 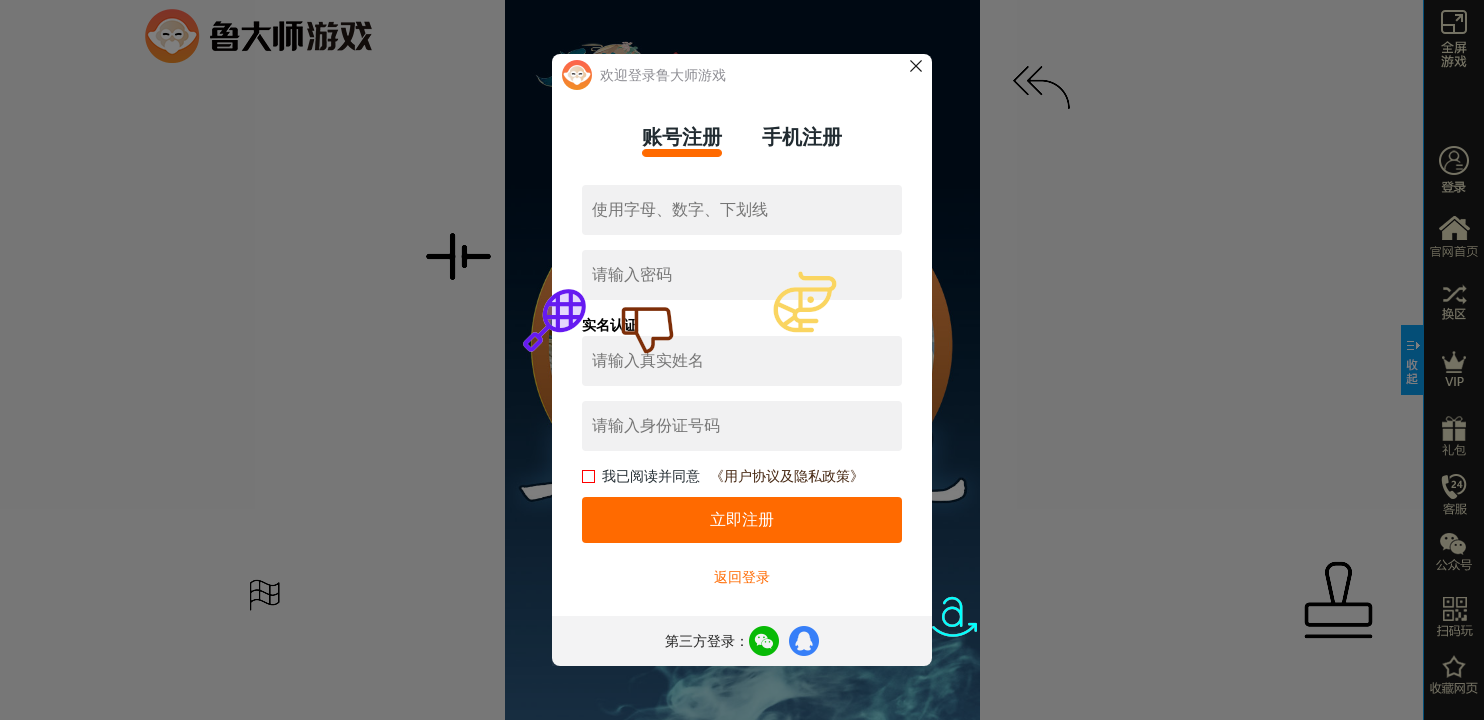 I want to click on represents a battery or power cell in a circuit diagram, so click(x=458, y=256).